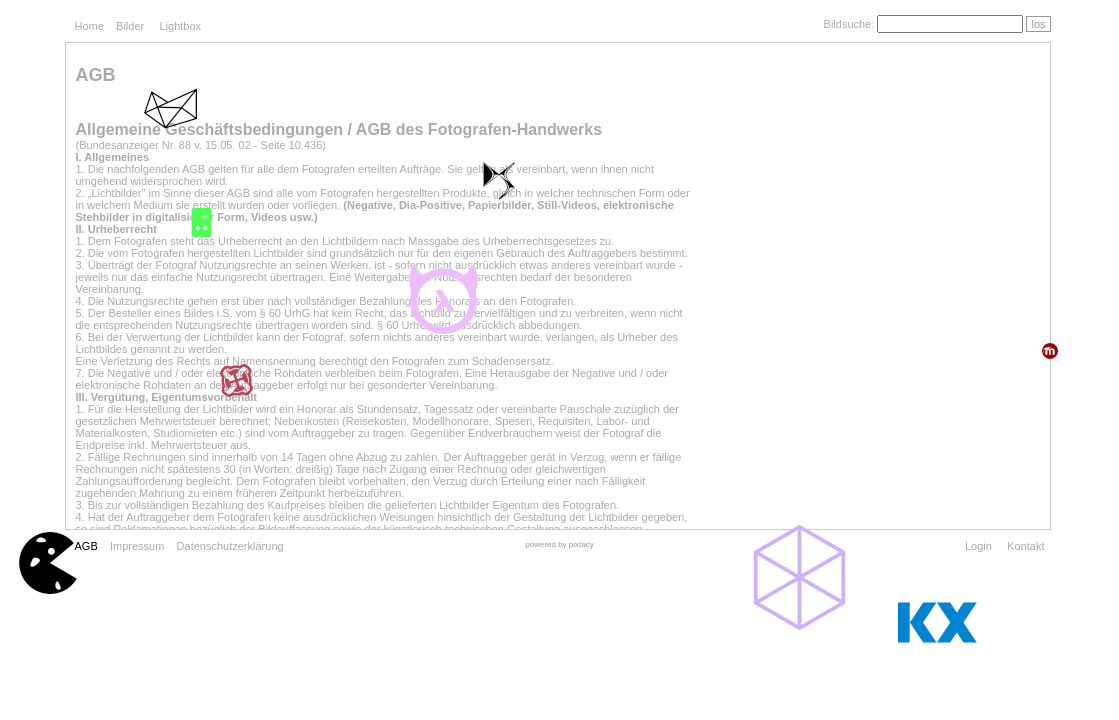 The width and height of the screenshot is (1119, 720). I want to click on DS Automobiles brand logo, so click(499, 181).